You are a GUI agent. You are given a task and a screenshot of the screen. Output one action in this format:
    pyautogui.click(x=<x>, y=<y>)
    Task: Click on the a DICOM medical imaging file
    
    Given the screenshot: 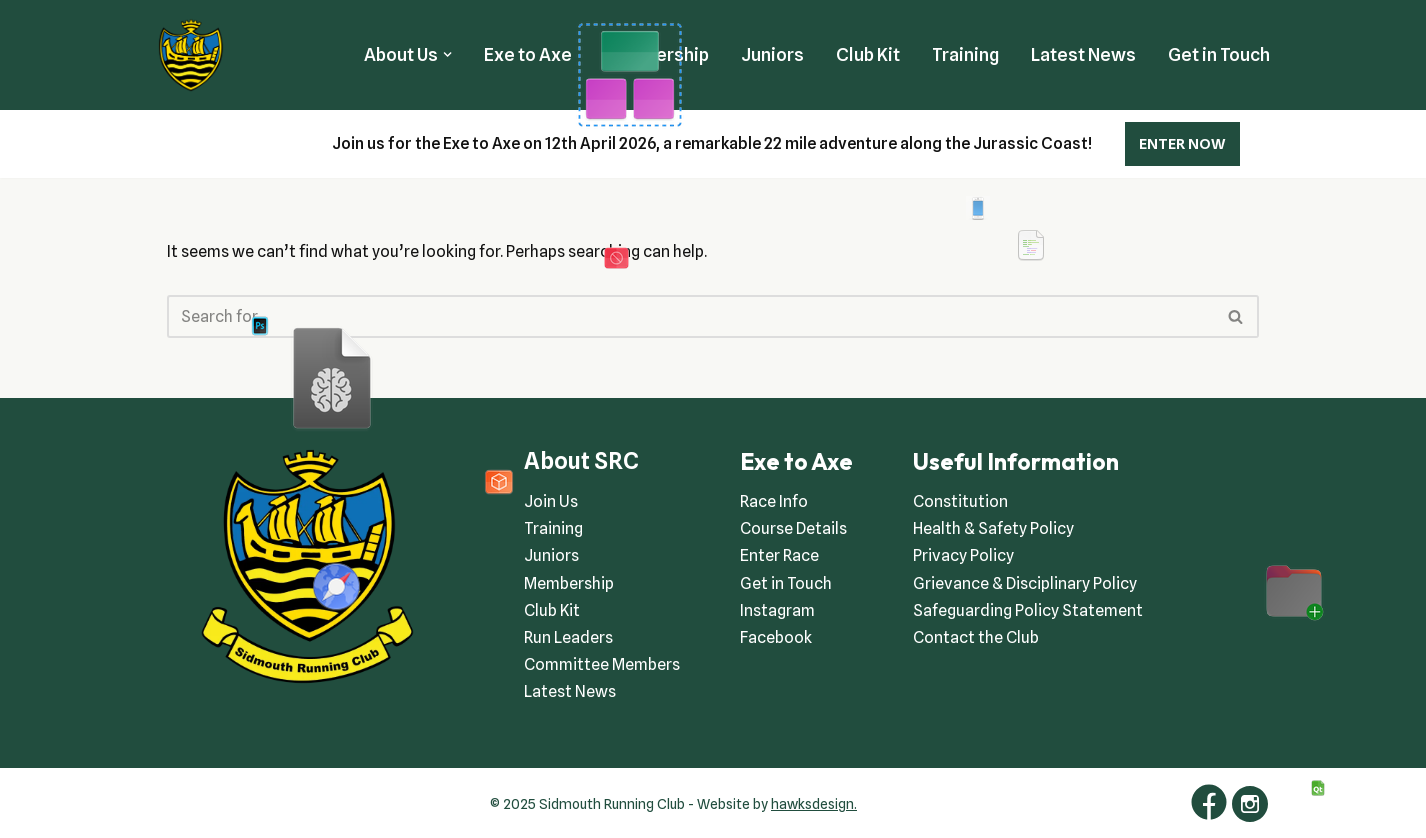 What is the action you would take?
    pyautogui.click(x=332, y=378)
    